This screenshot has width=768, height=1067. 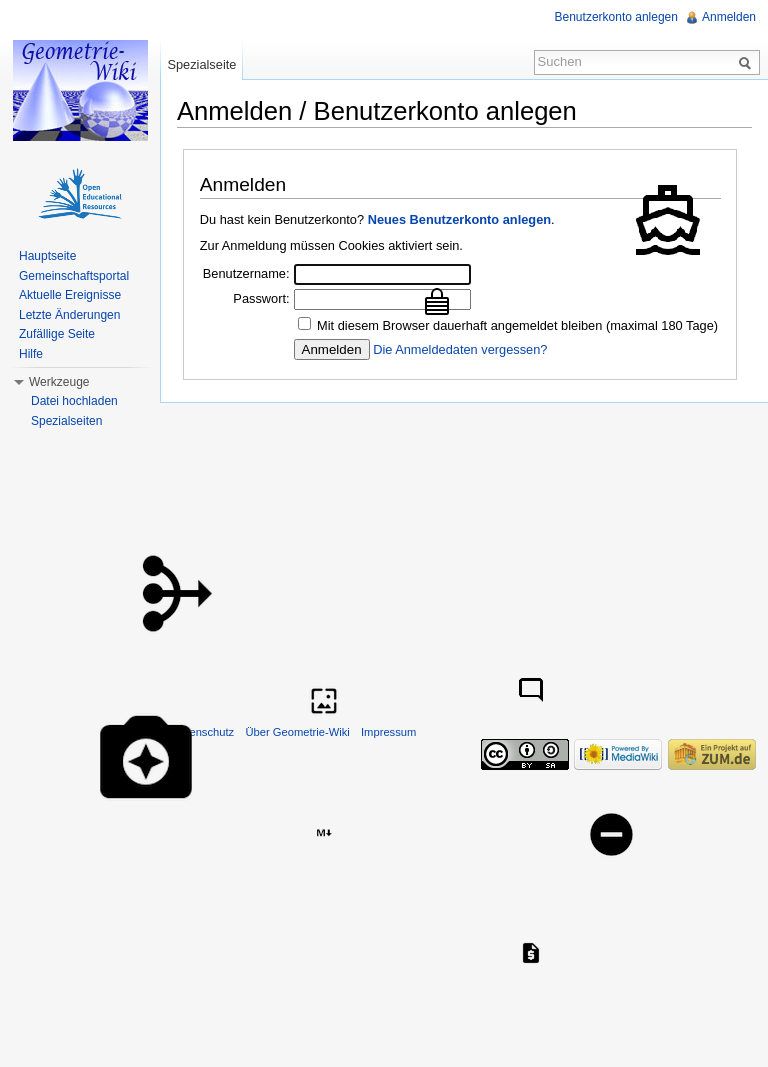 What do you see at coordinates (324, 701) in the screenshot?
I see `change wallpaper or background image` at bounding box center [324, 701].